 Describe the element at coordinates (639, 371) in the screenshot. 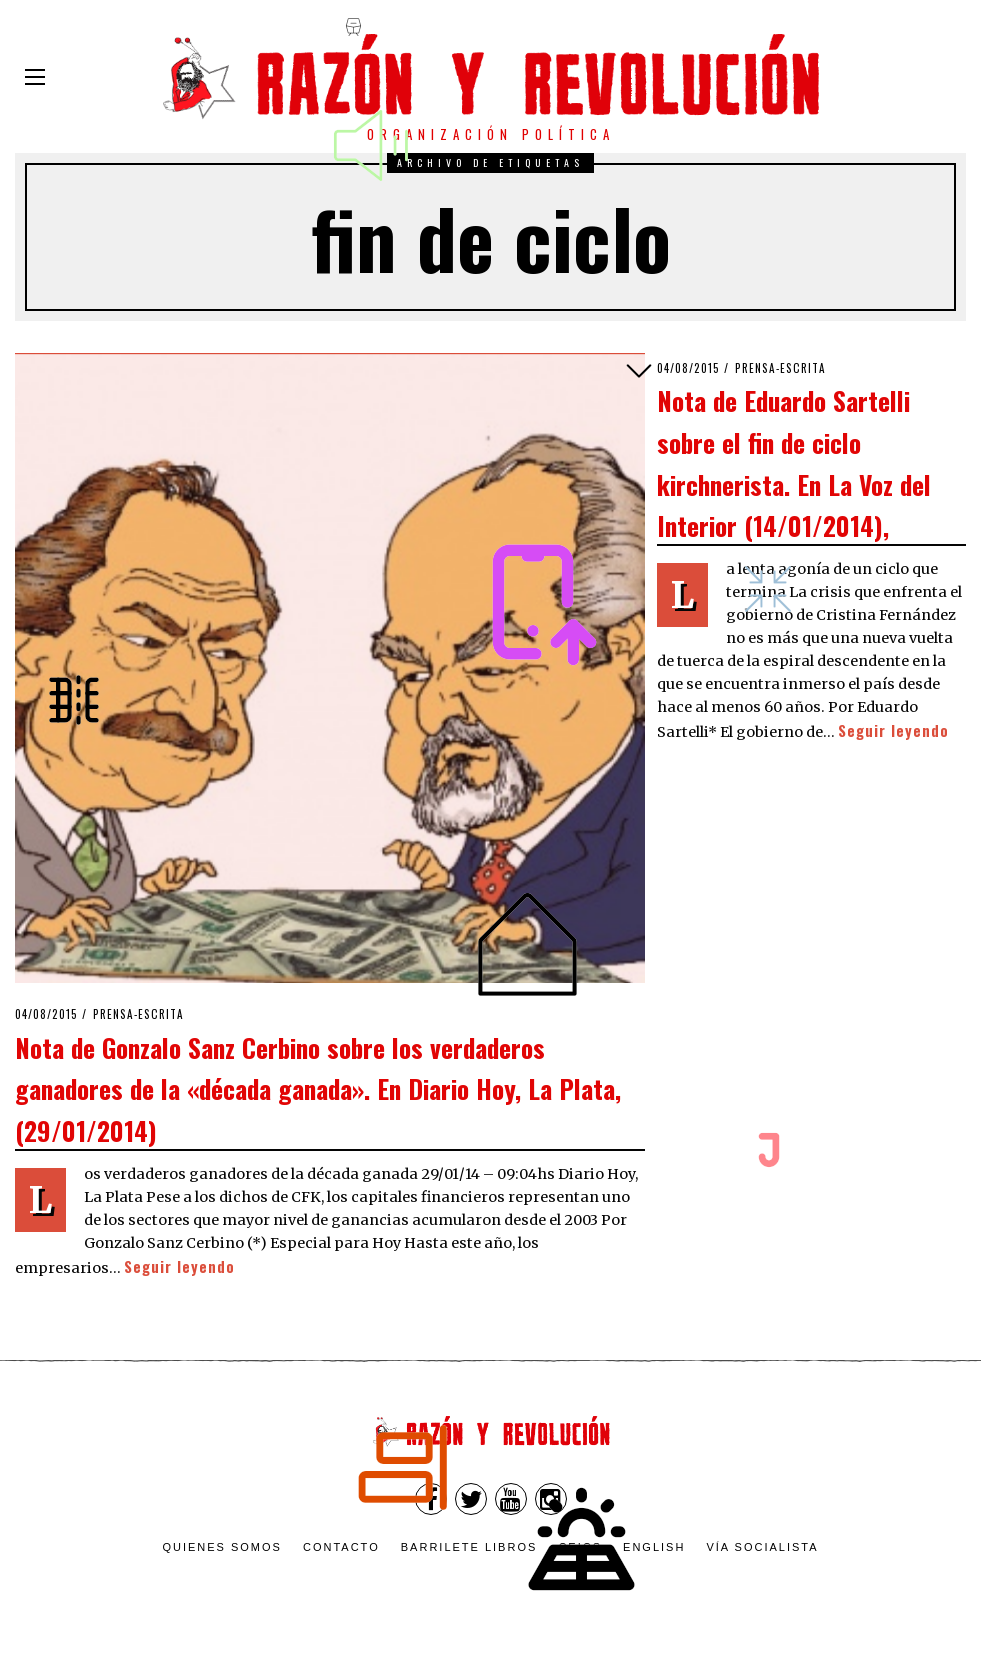

I see `expand a dropdown menu or section` at that location.